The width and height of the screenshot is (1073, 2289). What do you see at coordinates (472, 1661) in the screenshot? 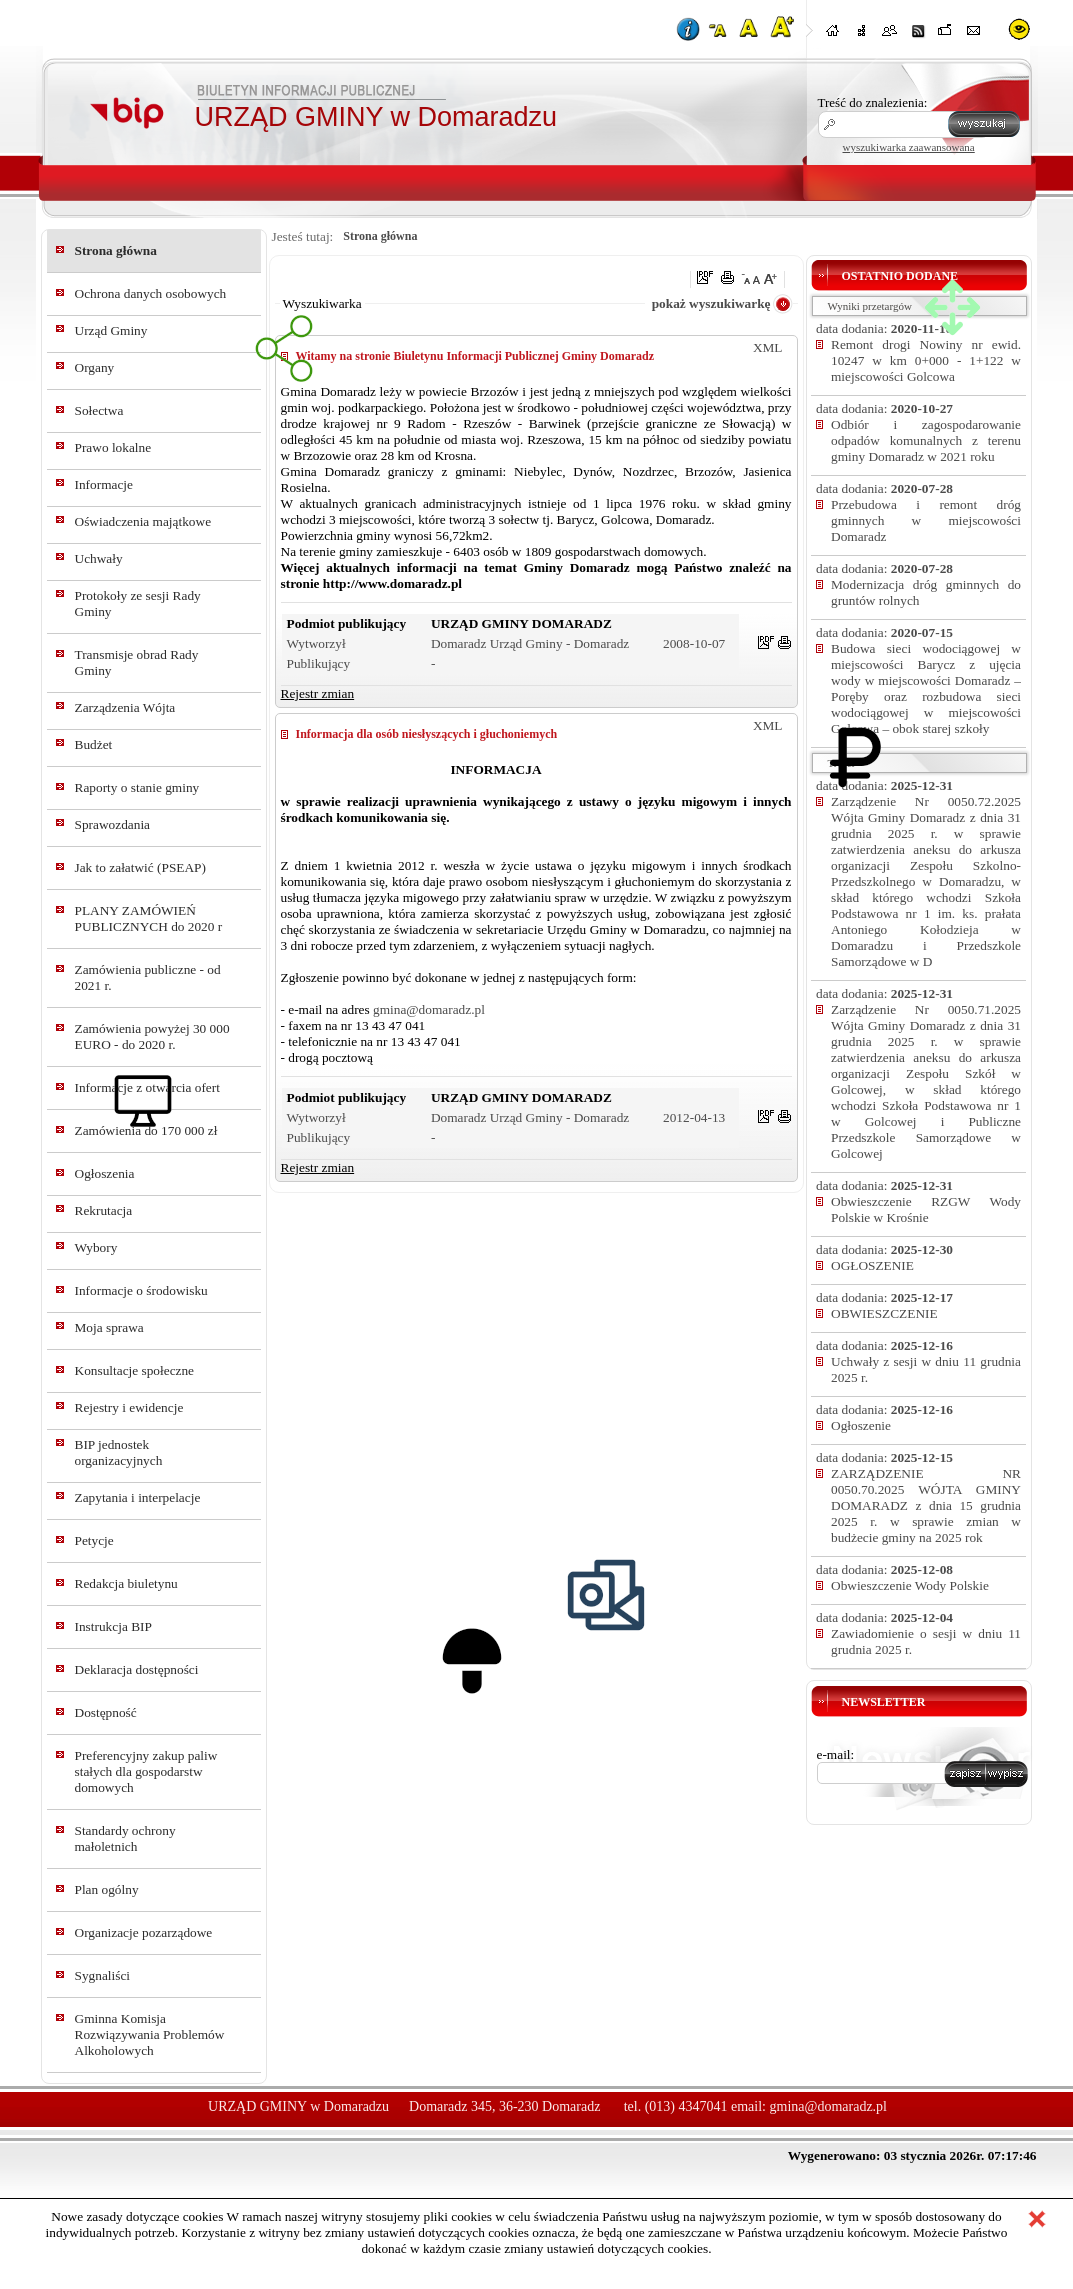
I see `browse or access food/ingredient categories` at bounding box center [472, 1661].